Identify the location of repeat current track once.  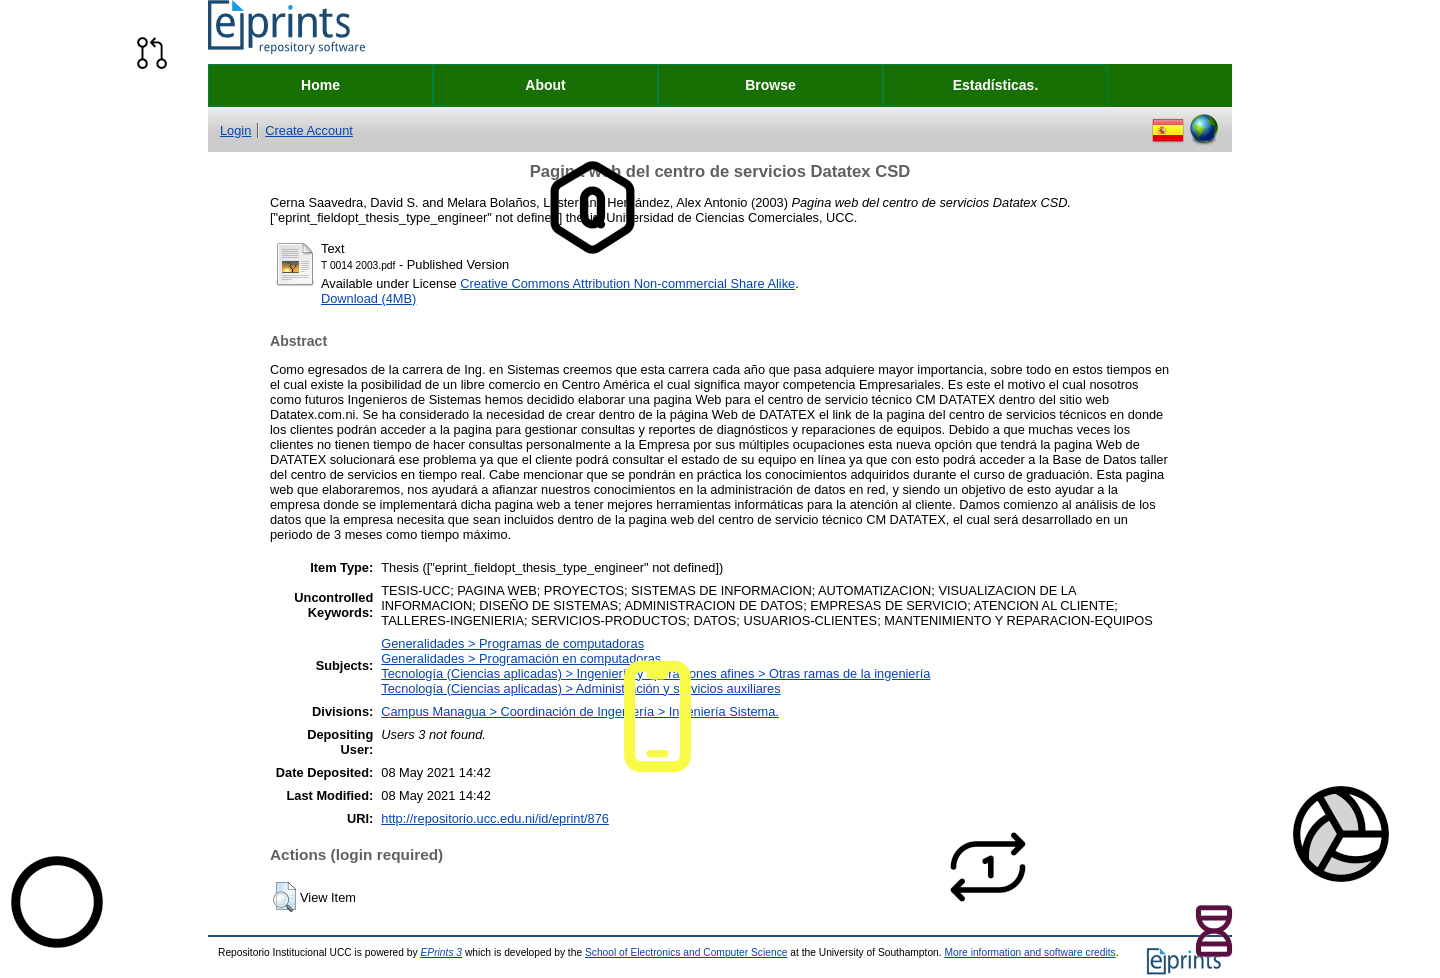
(988, 867).